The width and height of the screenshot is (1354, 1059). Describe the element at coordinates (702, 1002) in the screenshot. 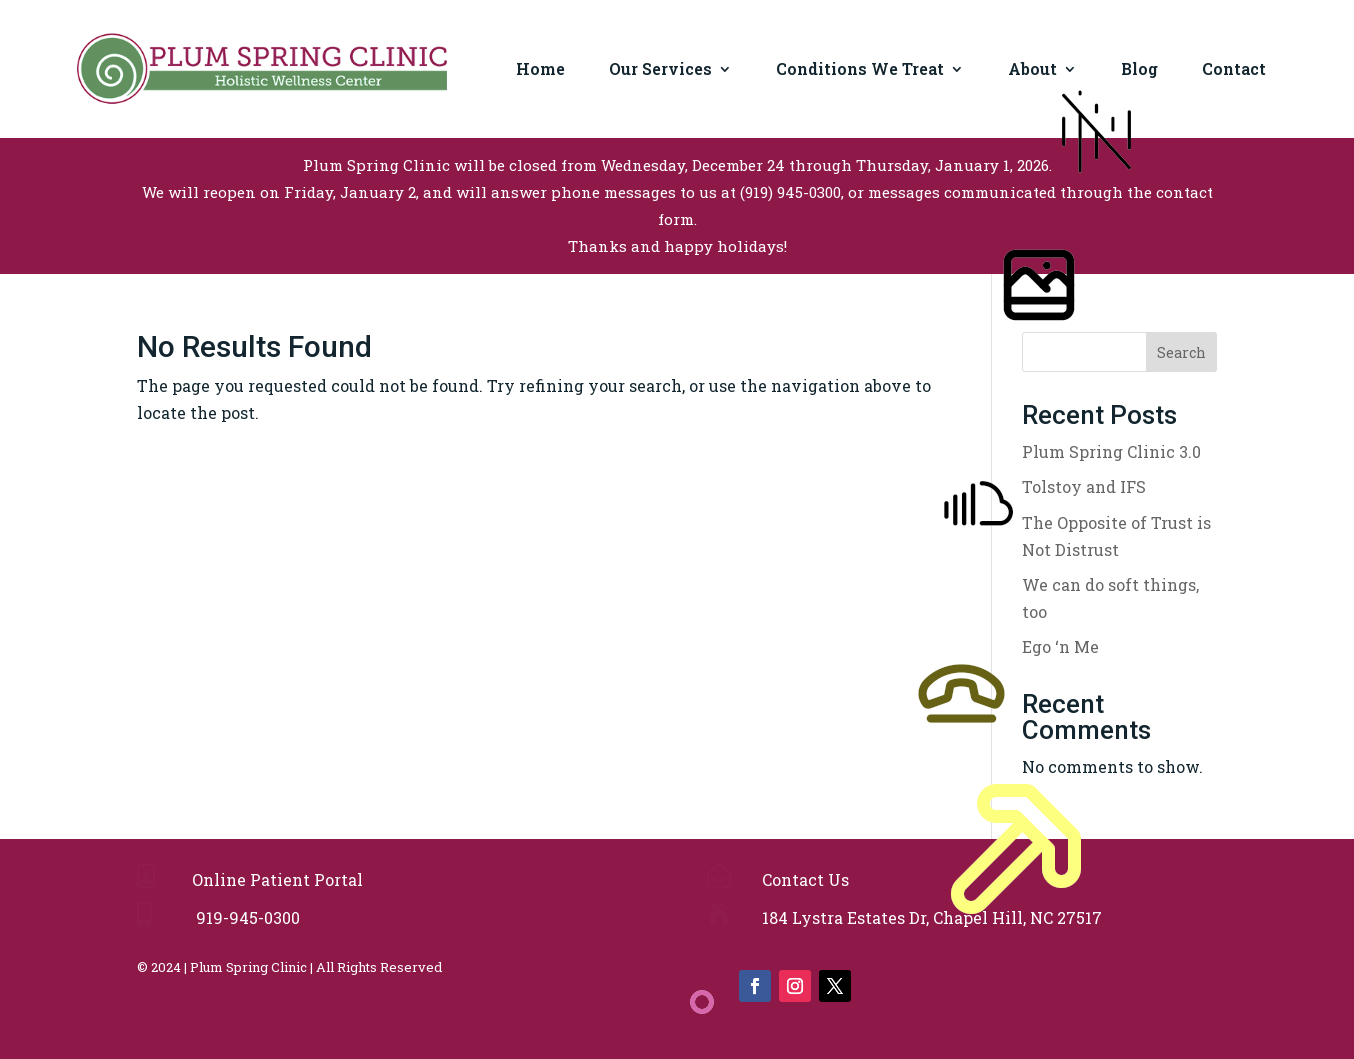

I see `indicates an unselected or inactive radio button option` at that location.